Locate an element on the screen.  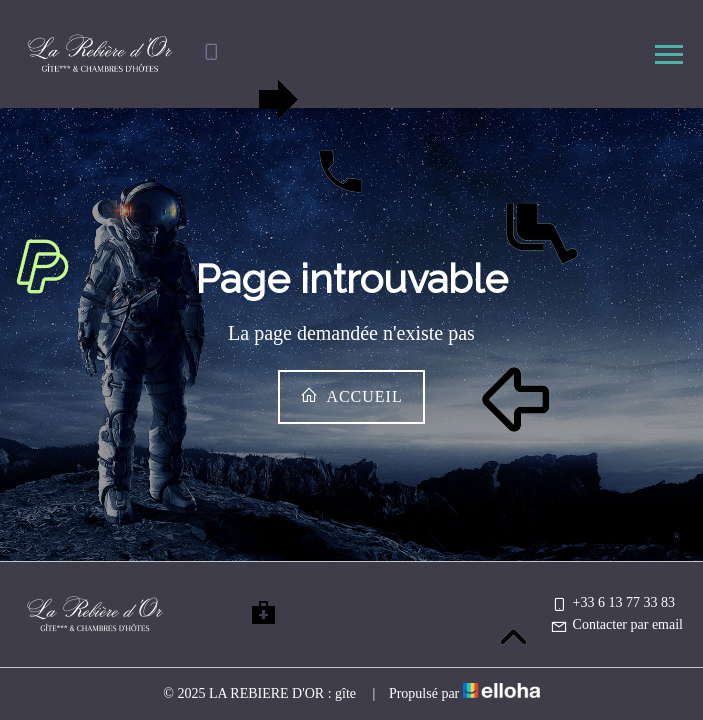
collapse an expanded section is located at coordinates (513, 637).